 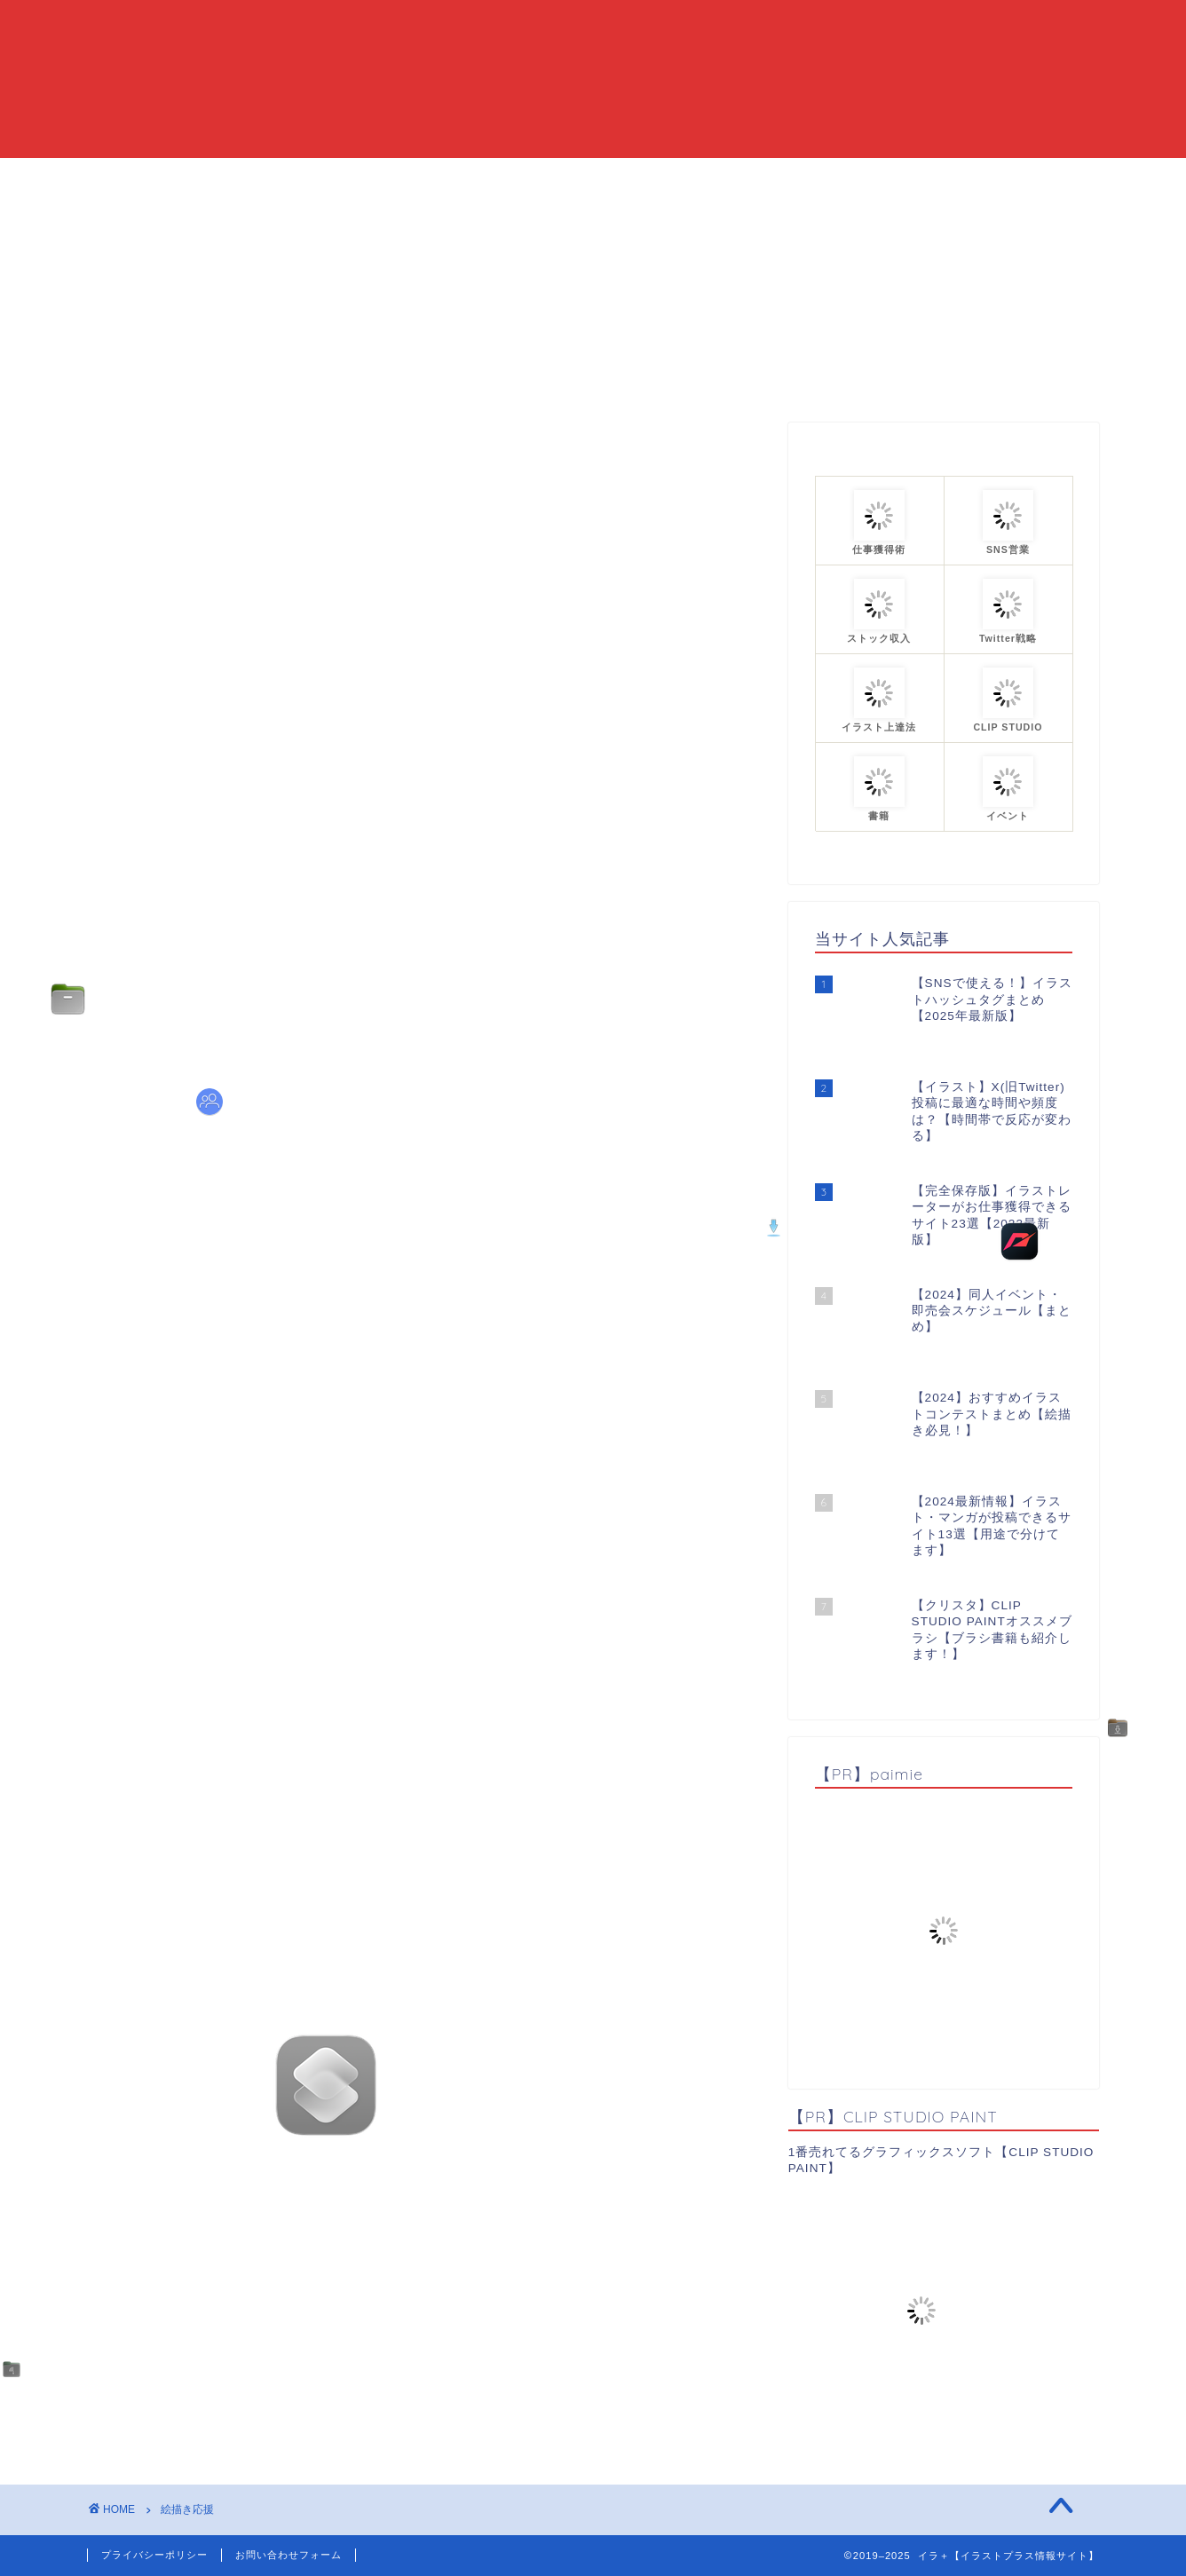 I want to click on open the file manager, so click(x=67, y=999).